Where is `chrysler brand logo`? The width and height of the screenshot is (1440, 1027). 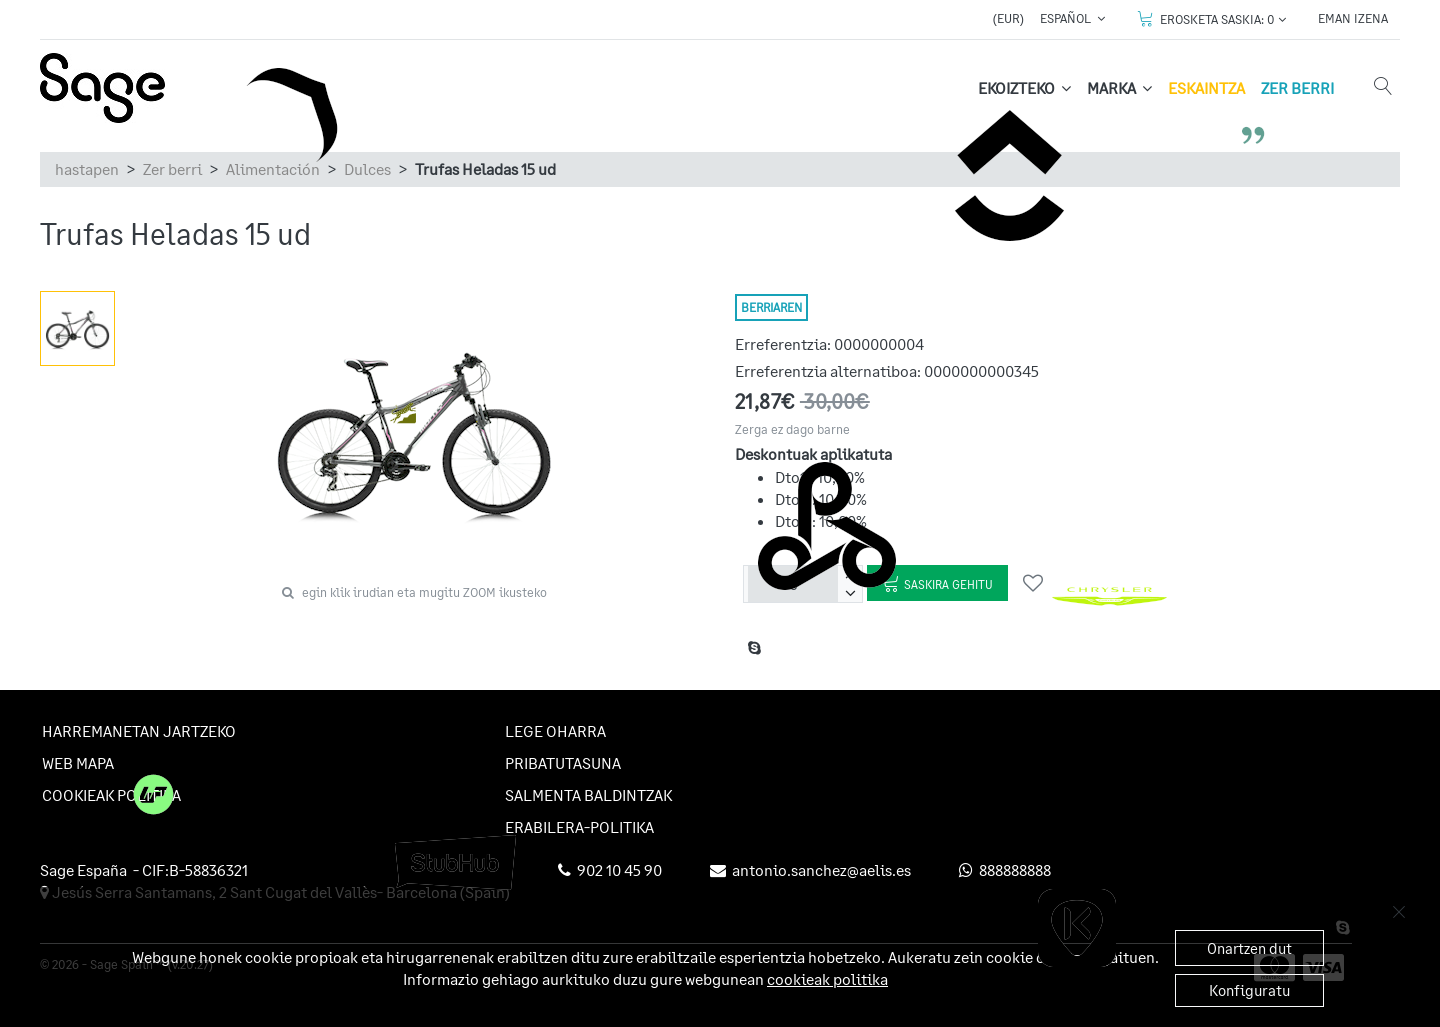
chrysler brand logo is located at coordinates (1109, 596).